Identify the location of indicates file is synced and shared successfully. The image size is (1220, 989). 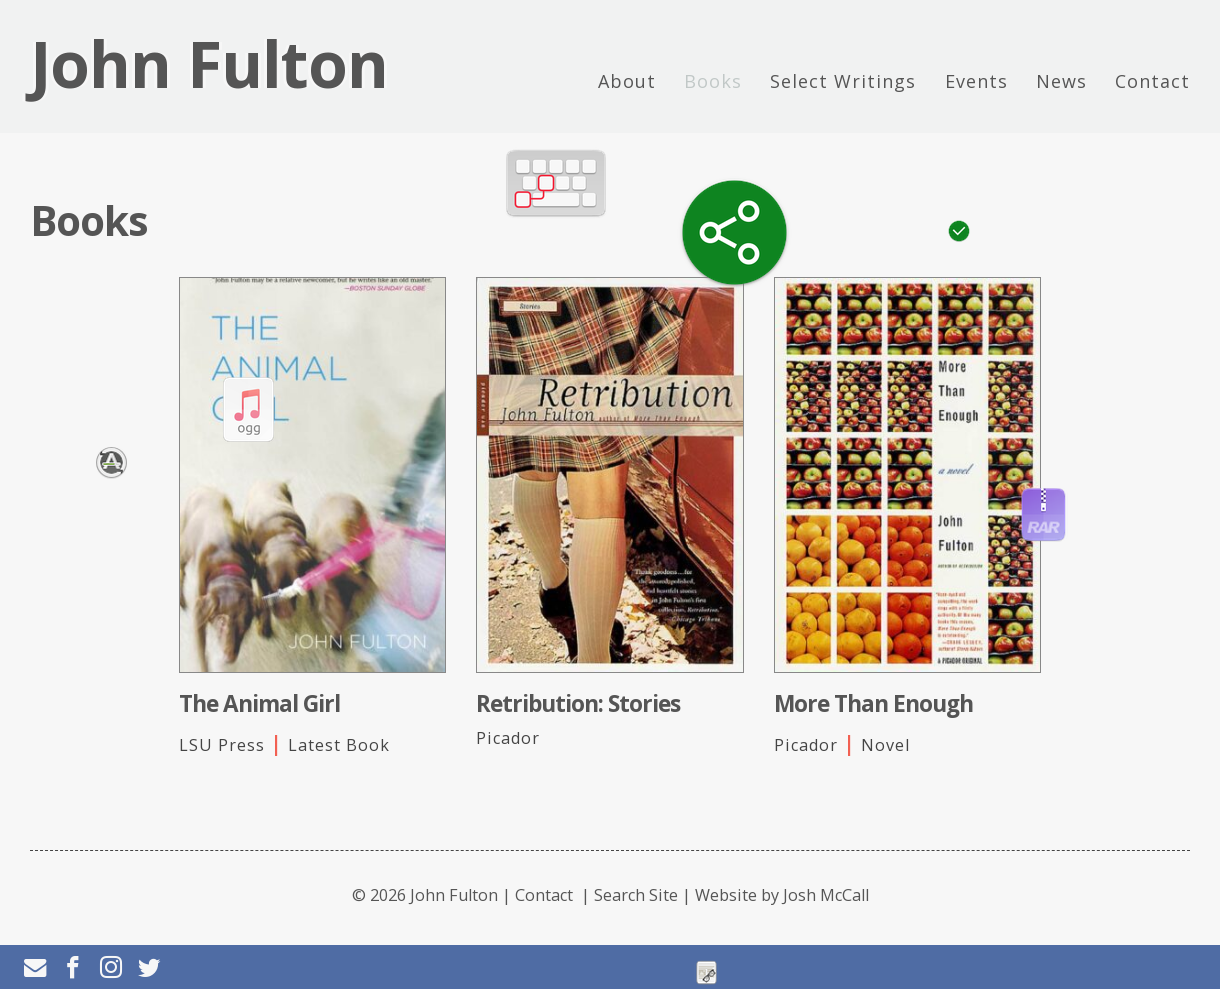
(959, 231).